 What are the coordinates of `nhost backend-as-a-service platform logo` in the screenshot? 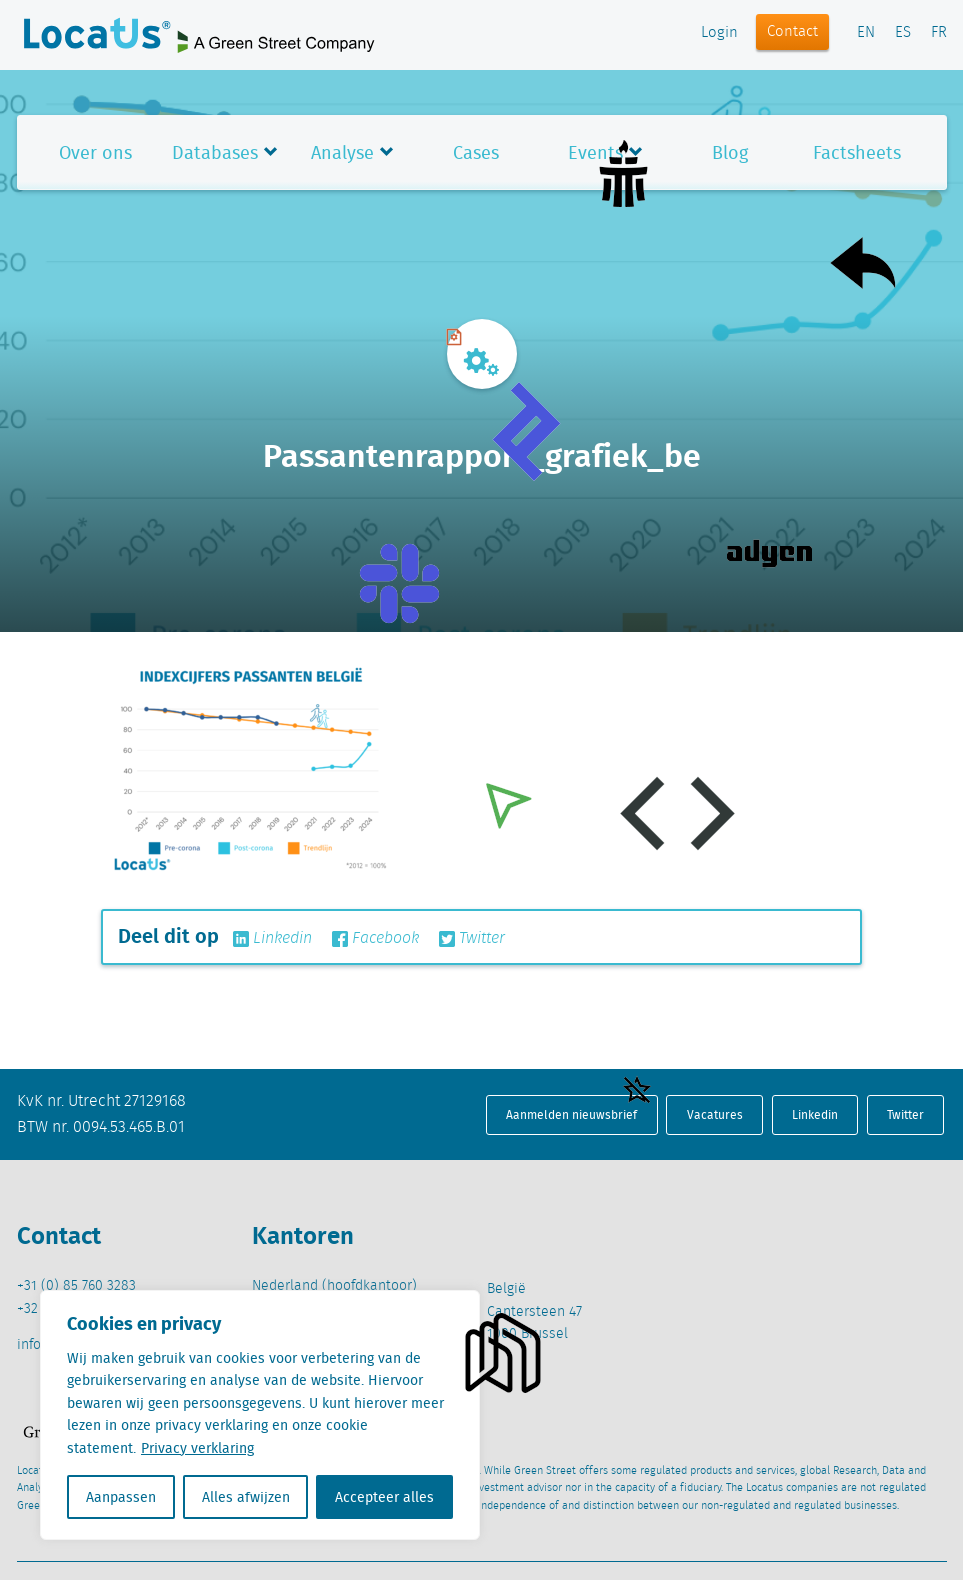 It's located at (503, 1353).